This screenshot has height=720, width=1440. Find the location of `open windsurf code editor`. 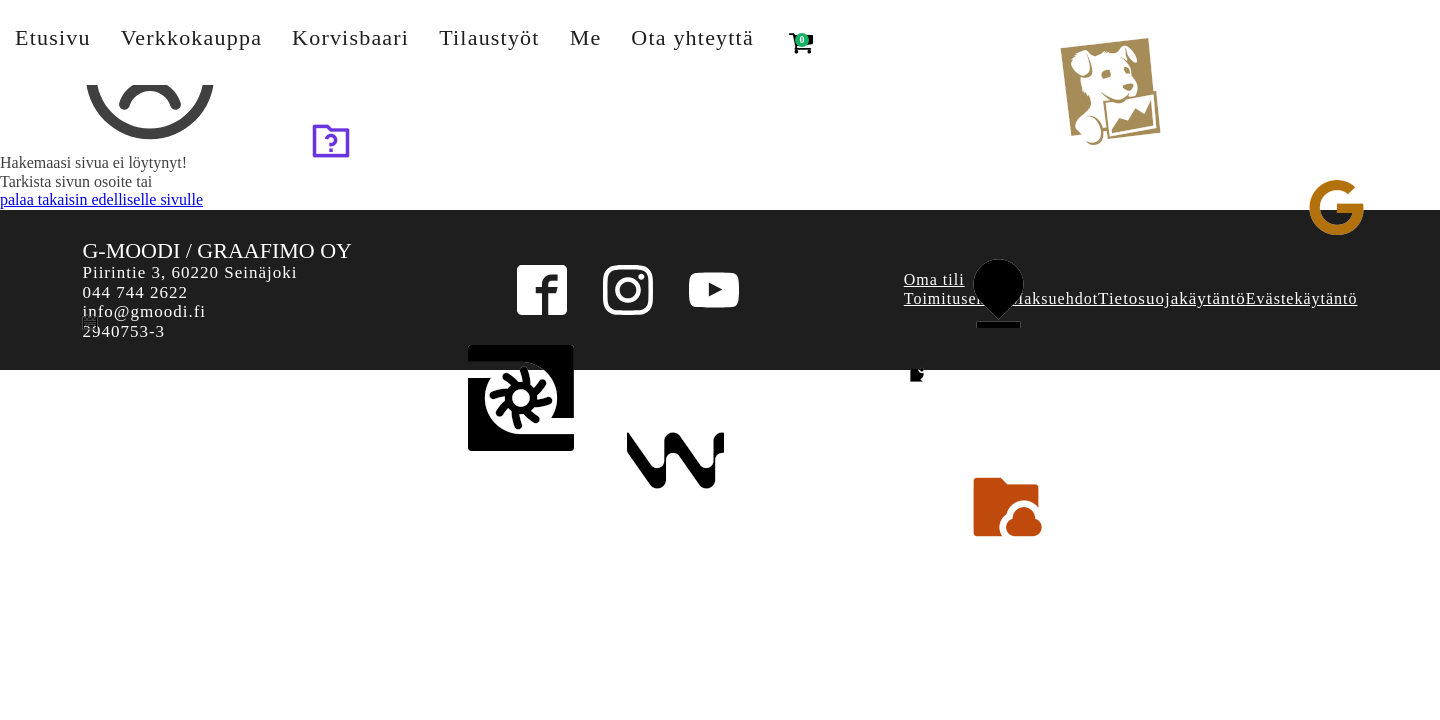

open windsurf code editor is located at coordinates (675, 460).